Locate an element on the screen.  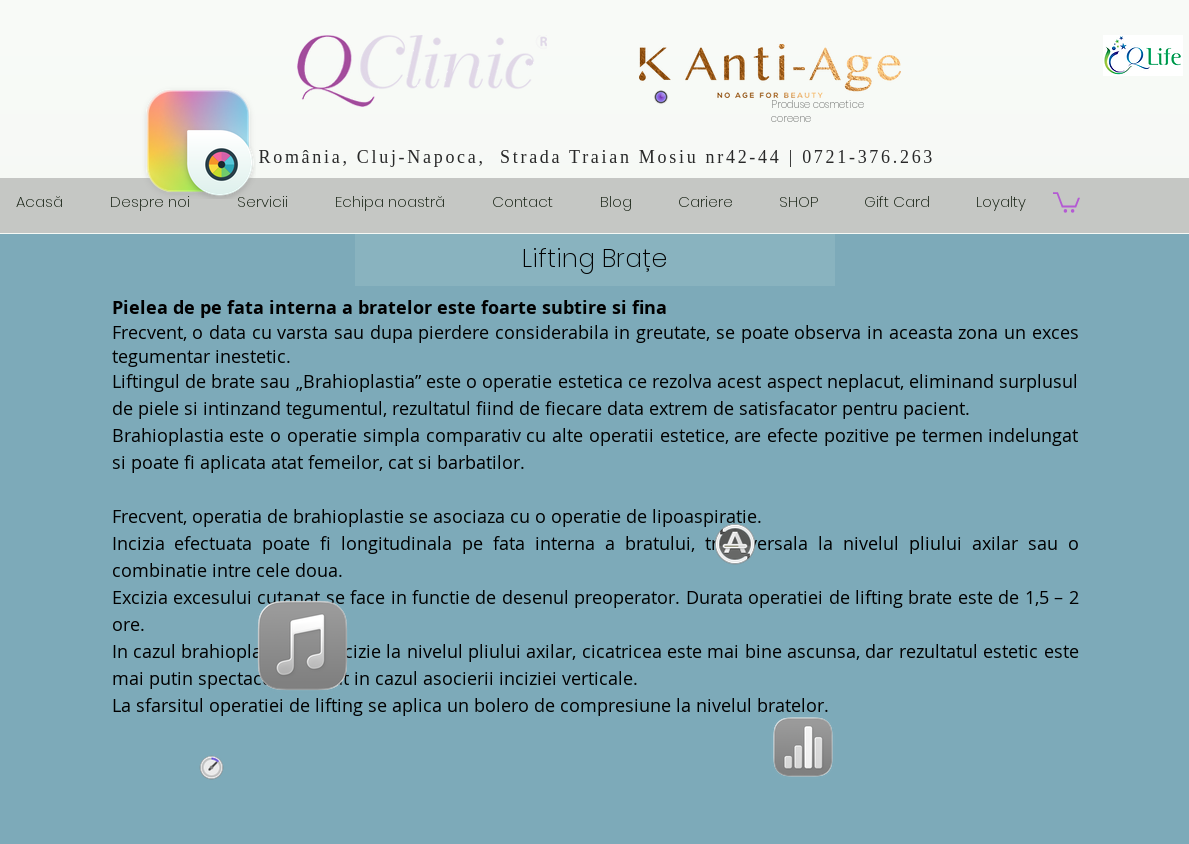
open the camera app is located at coordinates (661, 97).